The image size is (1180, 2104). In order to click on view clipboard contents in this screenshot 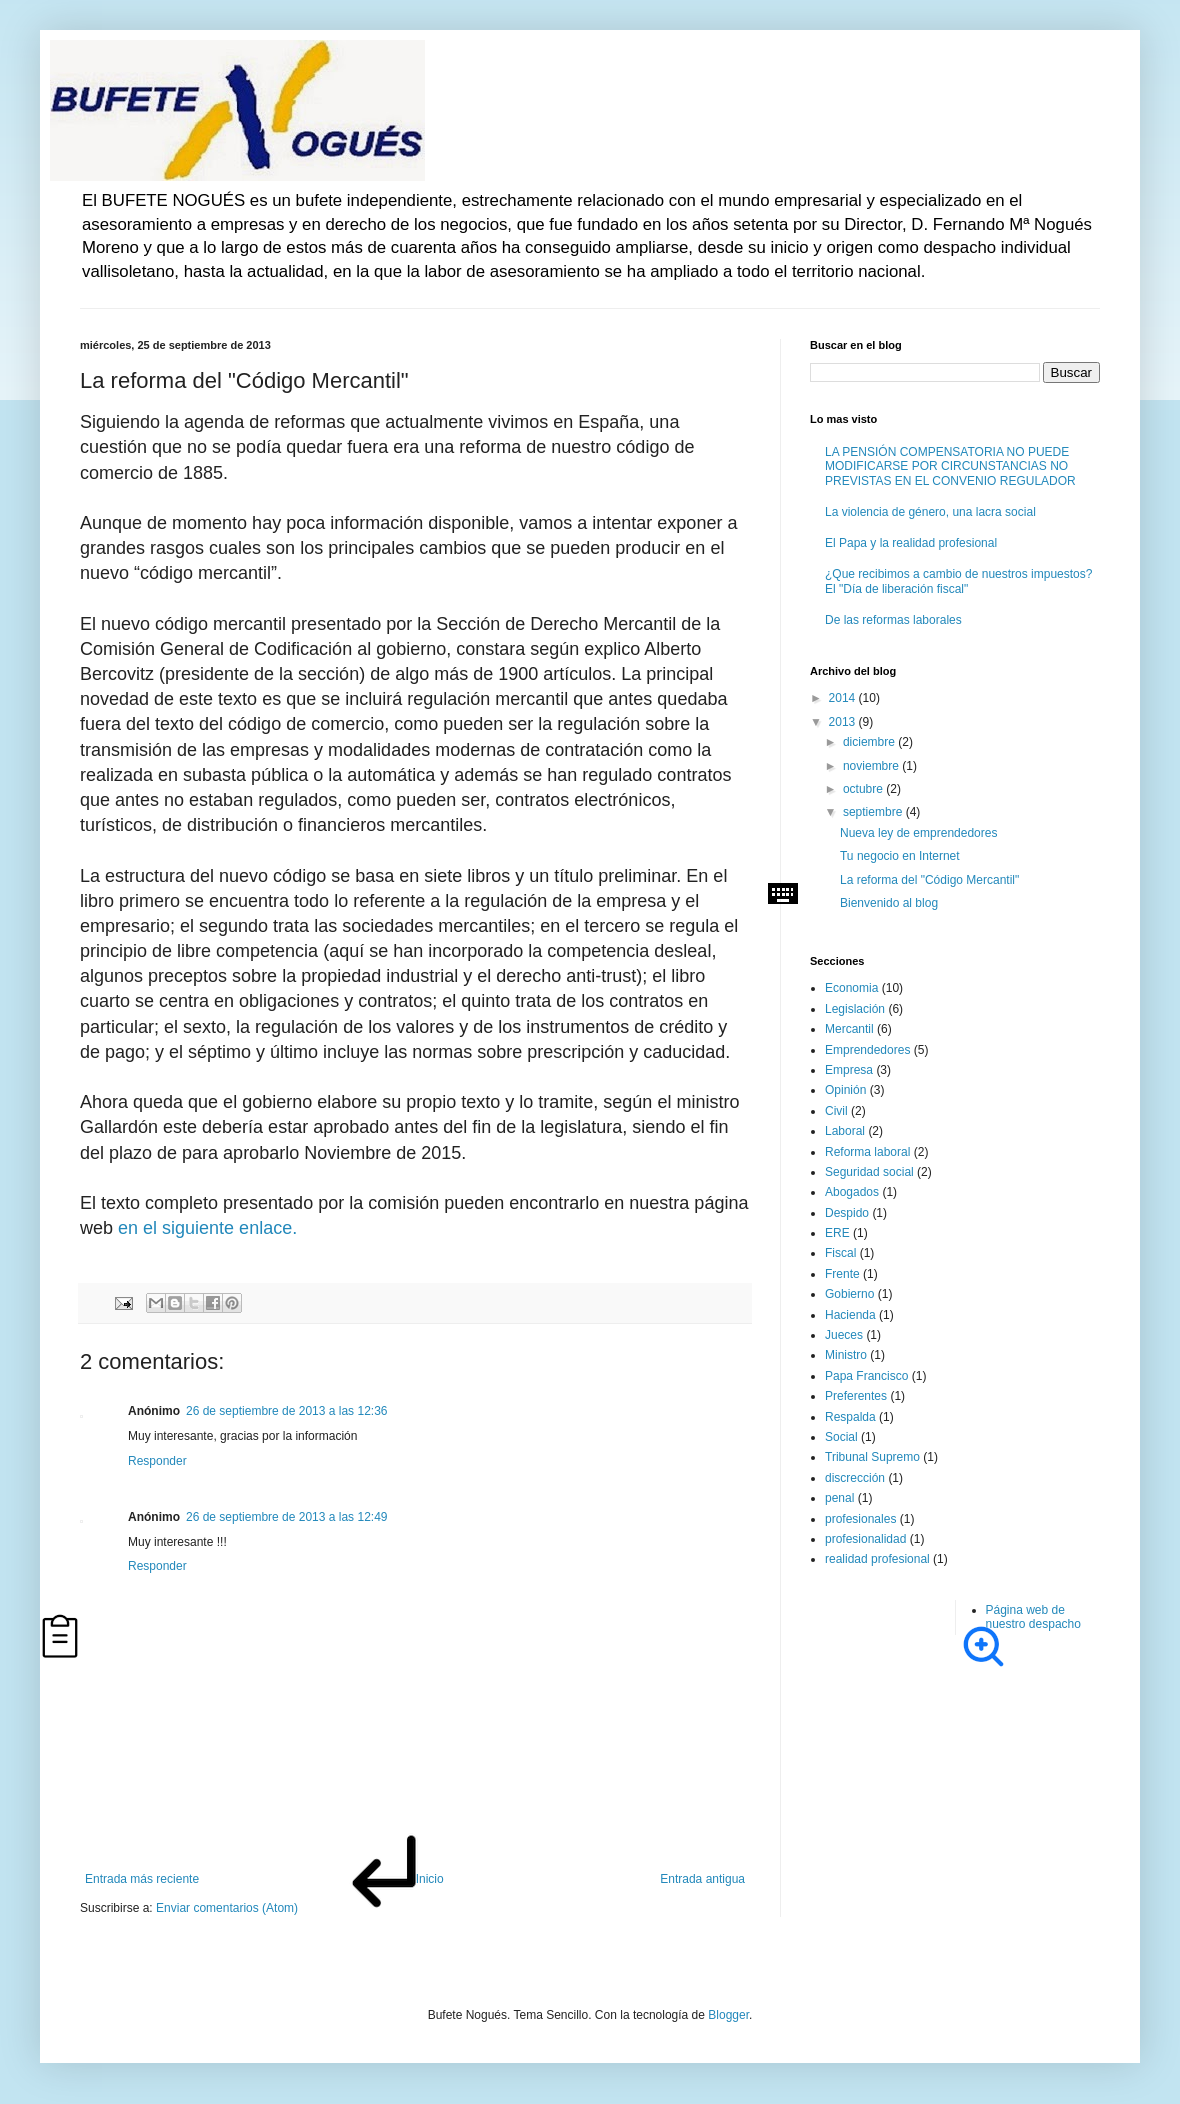, I will do `click(60, 1637)`.